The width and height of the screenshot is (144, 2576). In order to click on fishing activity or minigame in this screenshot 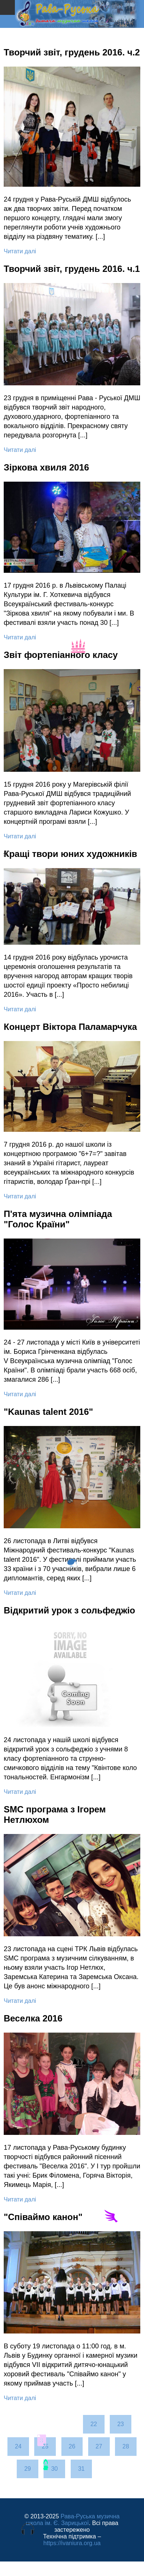, I will do `click(79, 2062)`.